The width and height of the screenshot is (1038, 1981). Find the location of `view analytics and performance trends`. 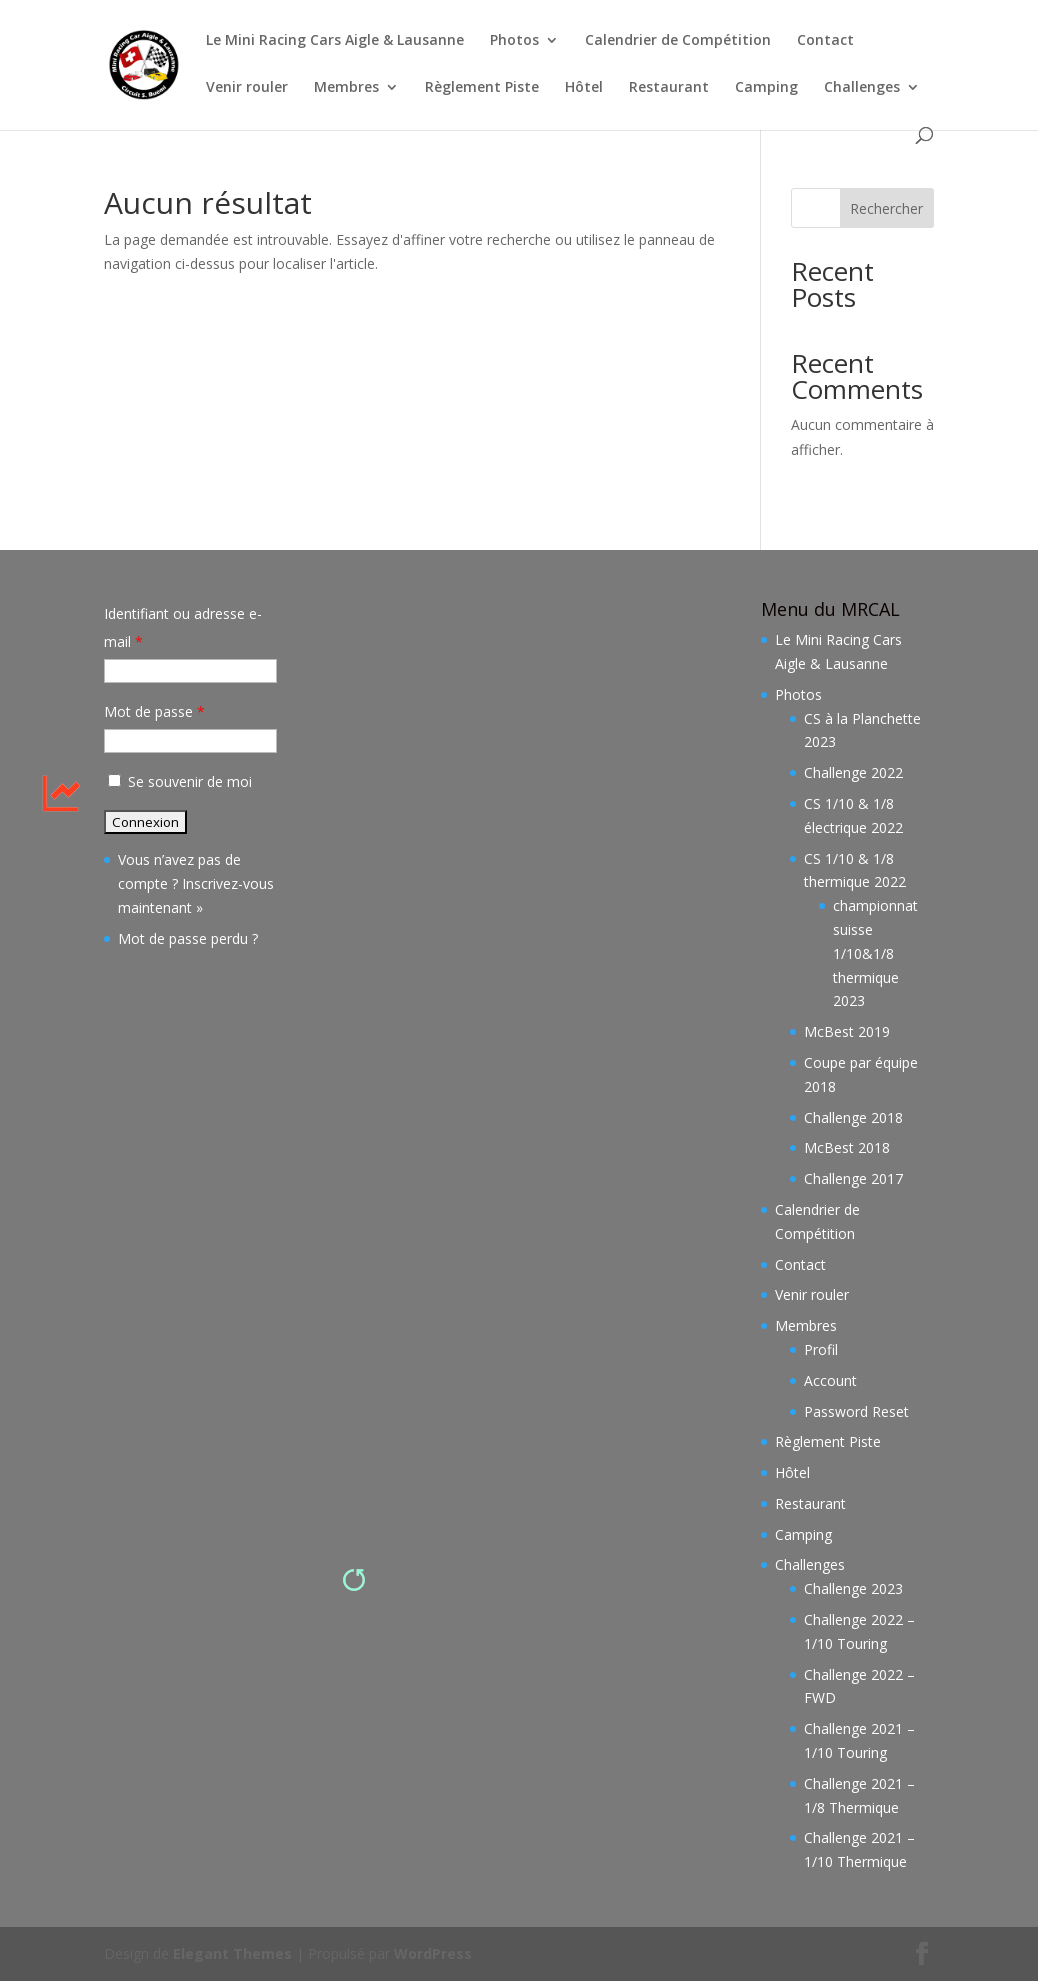

view analytics and performance trends is located at coordinates (60, 793).